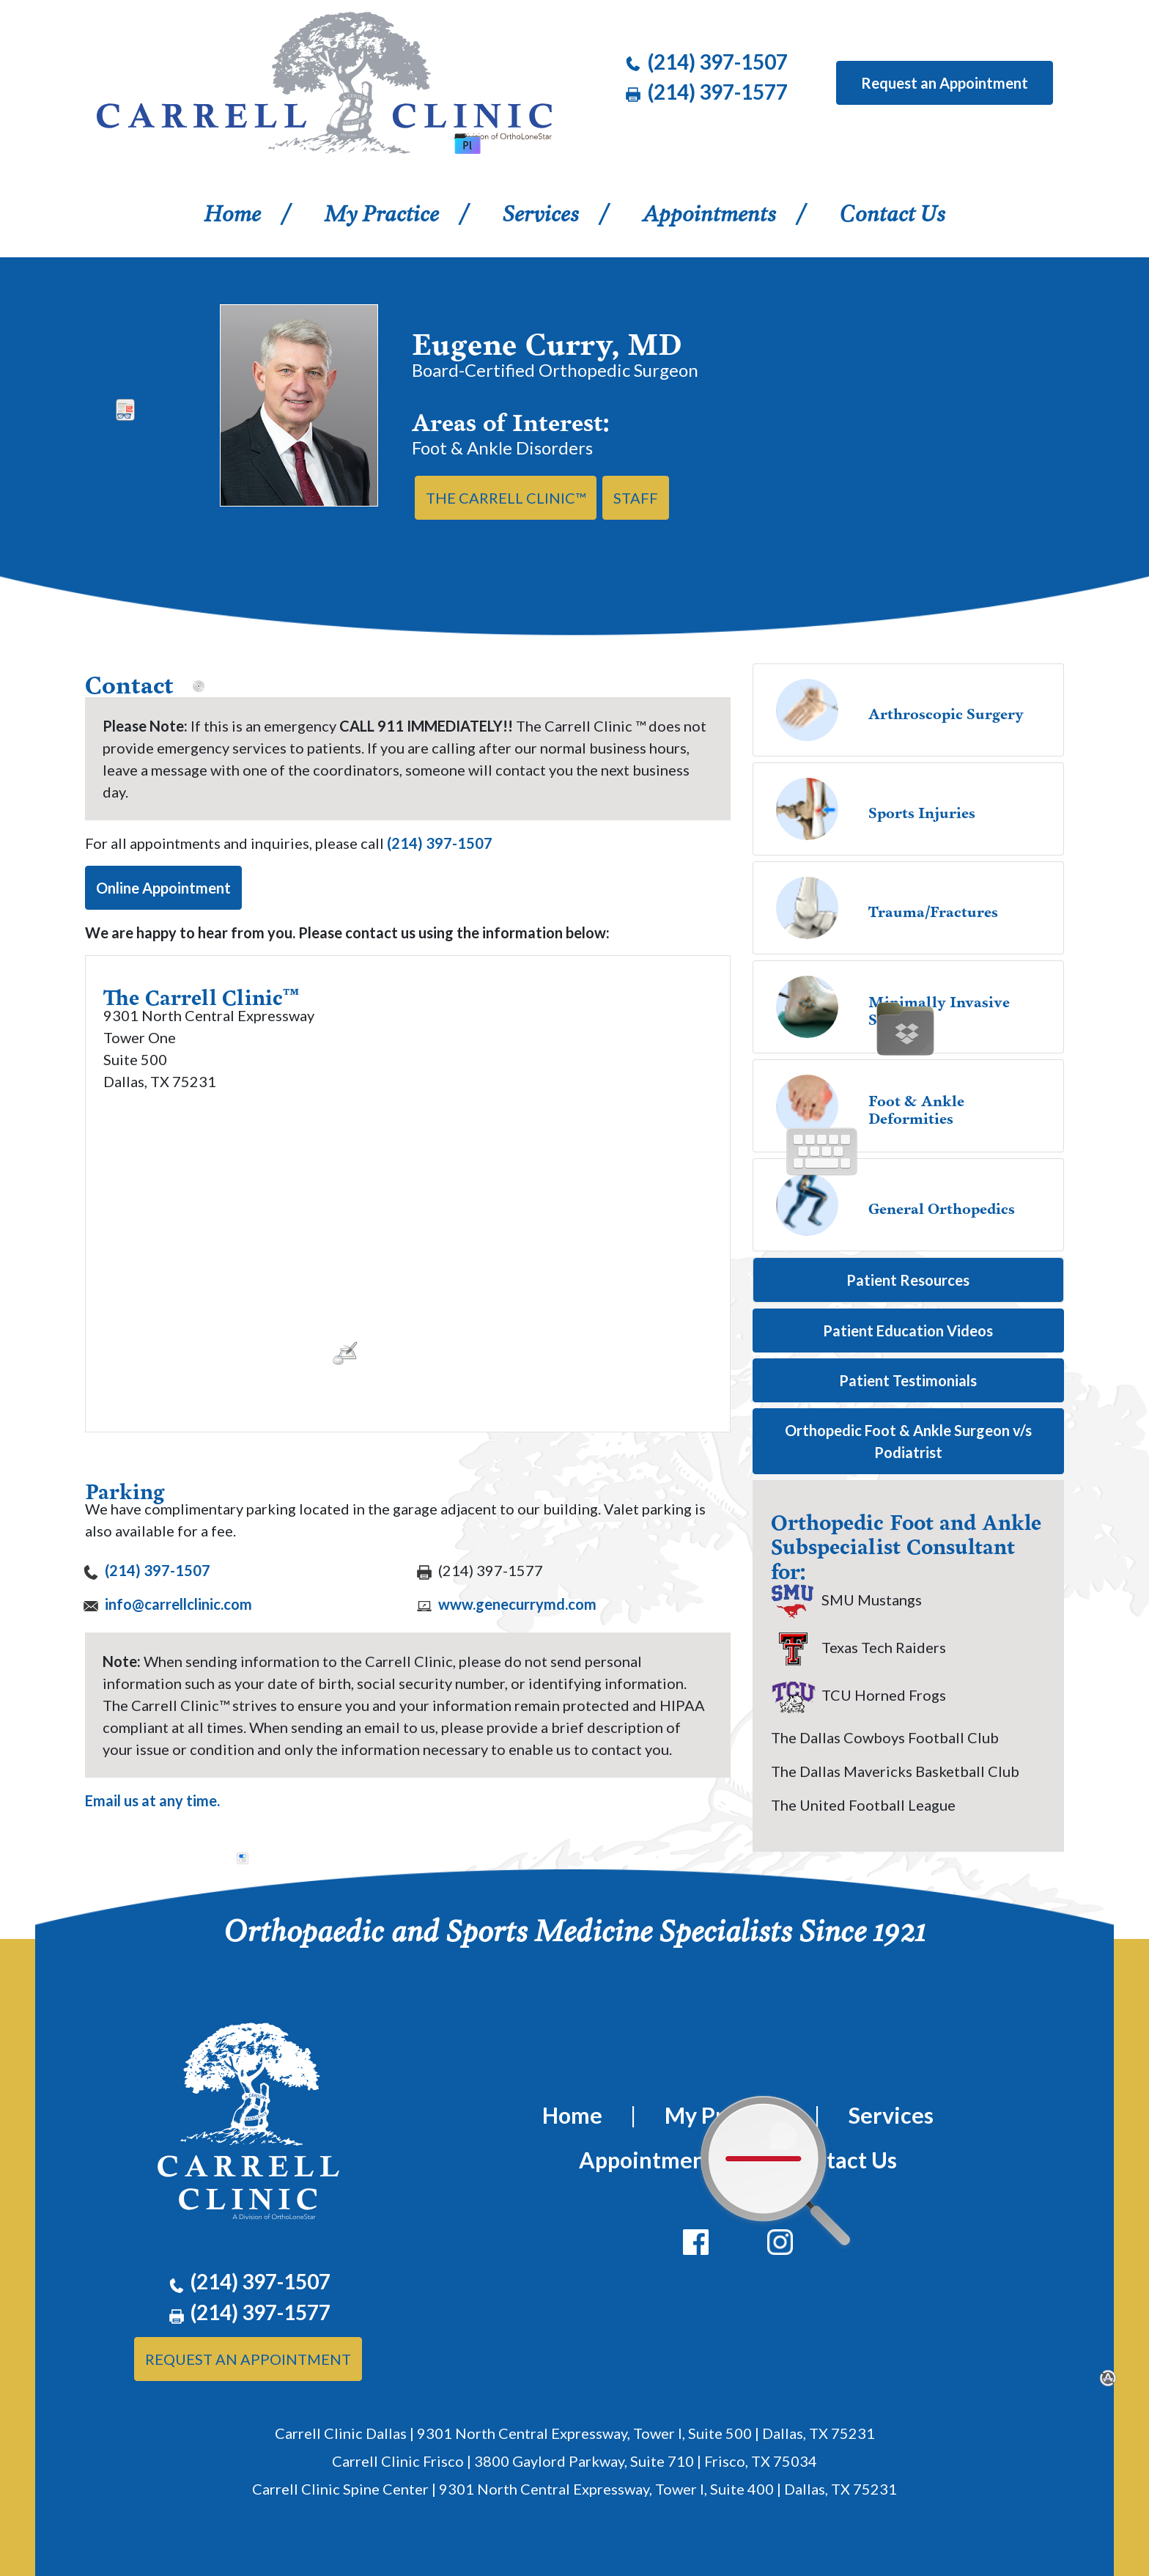 The image size is (1149, 2576). Describe the element at coordinates (905, 1028) in the screenshot. I see `open your dropbox synced folder` at that location.